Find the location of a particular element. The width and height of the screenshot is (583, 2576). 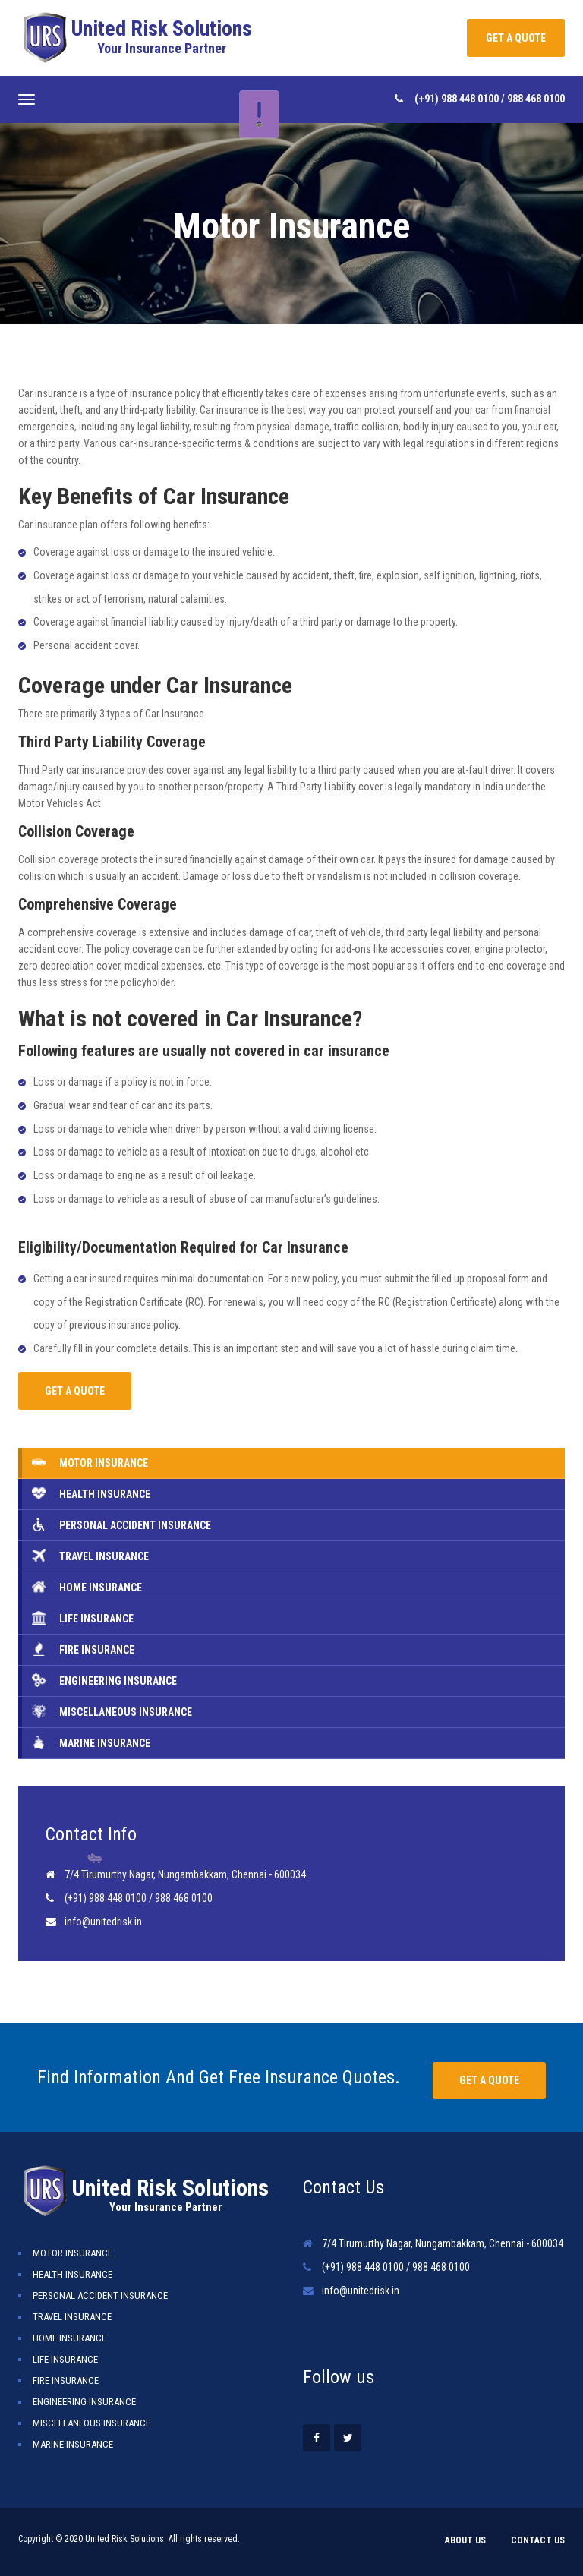

indicates a warning or alert requiring attention is located at coordinates (259, 114).